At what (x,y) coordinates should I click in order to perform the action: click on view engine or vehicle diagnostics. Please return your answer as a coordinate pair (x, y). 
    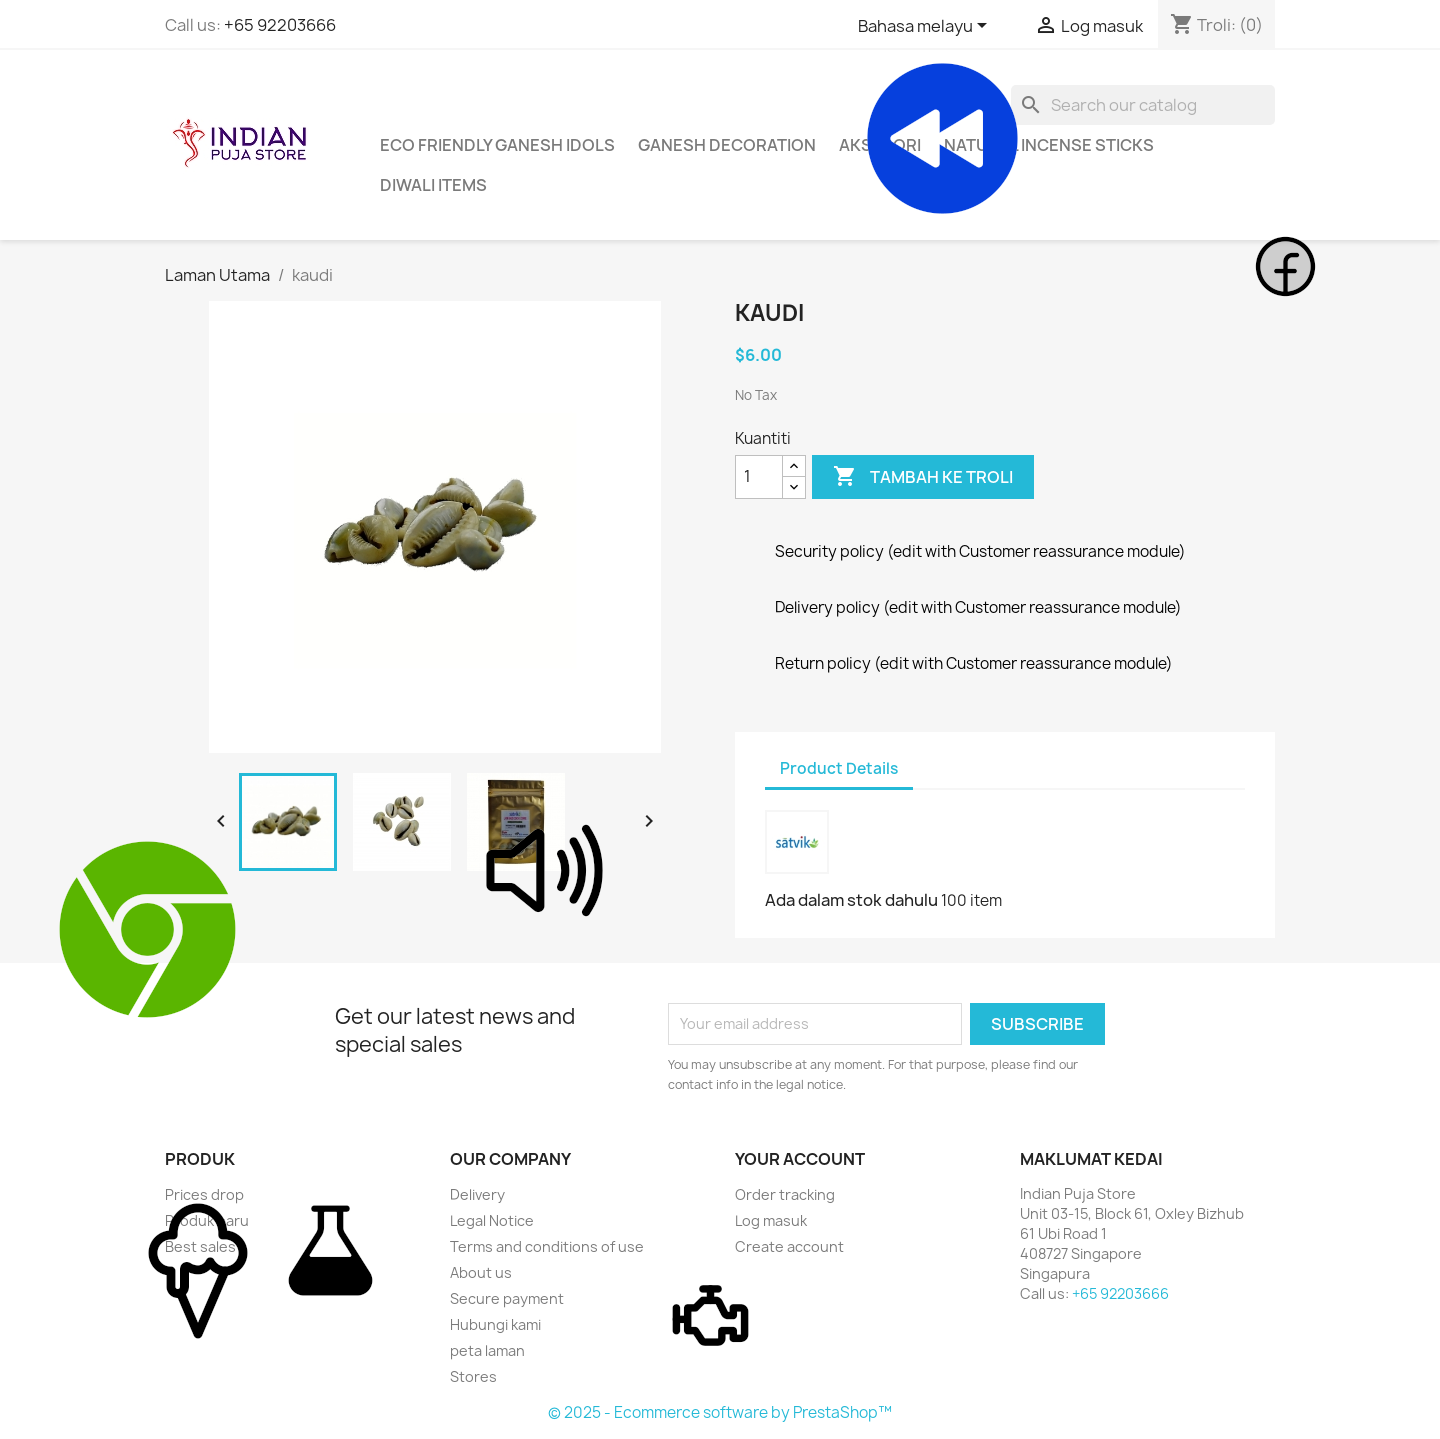
    Looking at the image, I should click on (710, 1315).